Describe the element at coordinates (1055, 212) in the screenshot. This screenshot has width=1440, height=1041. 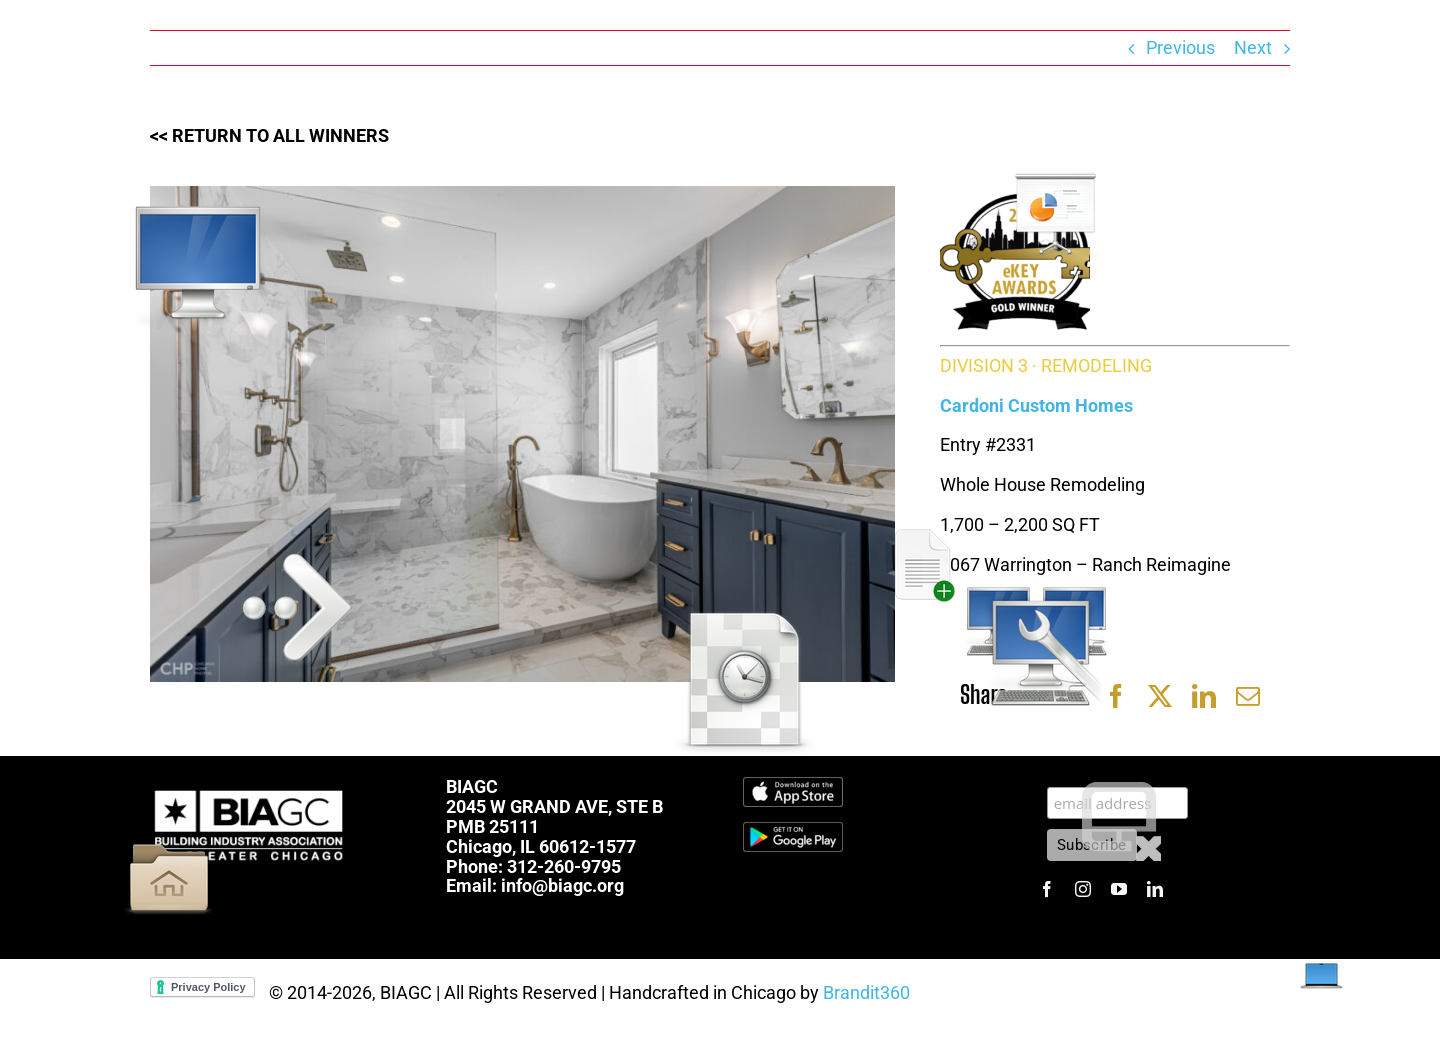
I see `open a presentation file` at that location.